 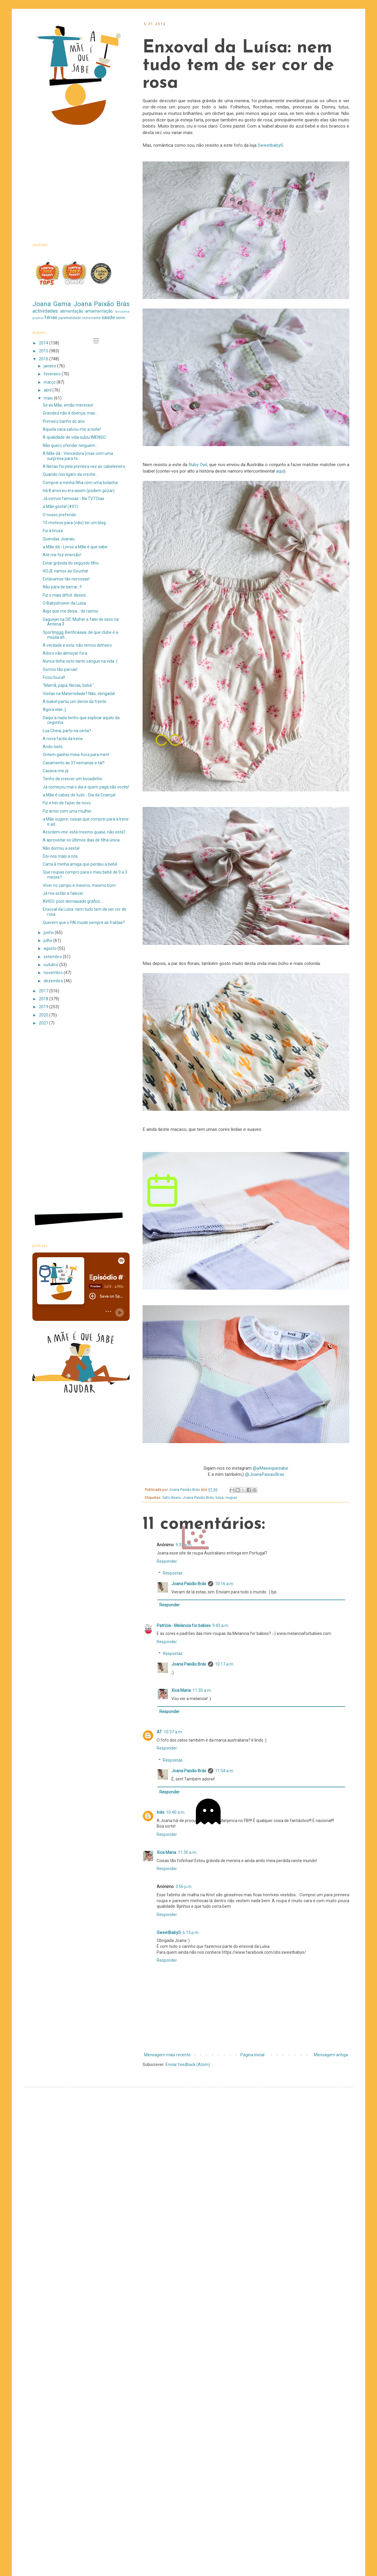 What do you see at coordinates (168, 740) in the screenshot?
I see `indicates unlimited or infinite content` at bounding box center [168, 740].